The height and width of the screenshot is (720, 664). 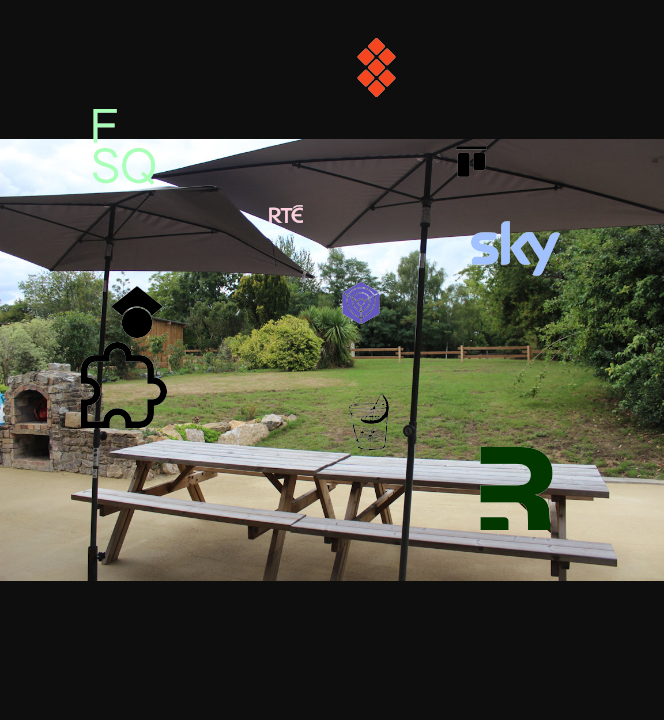 I want to click on align items to the top of the container, so click(x=471, y=161).